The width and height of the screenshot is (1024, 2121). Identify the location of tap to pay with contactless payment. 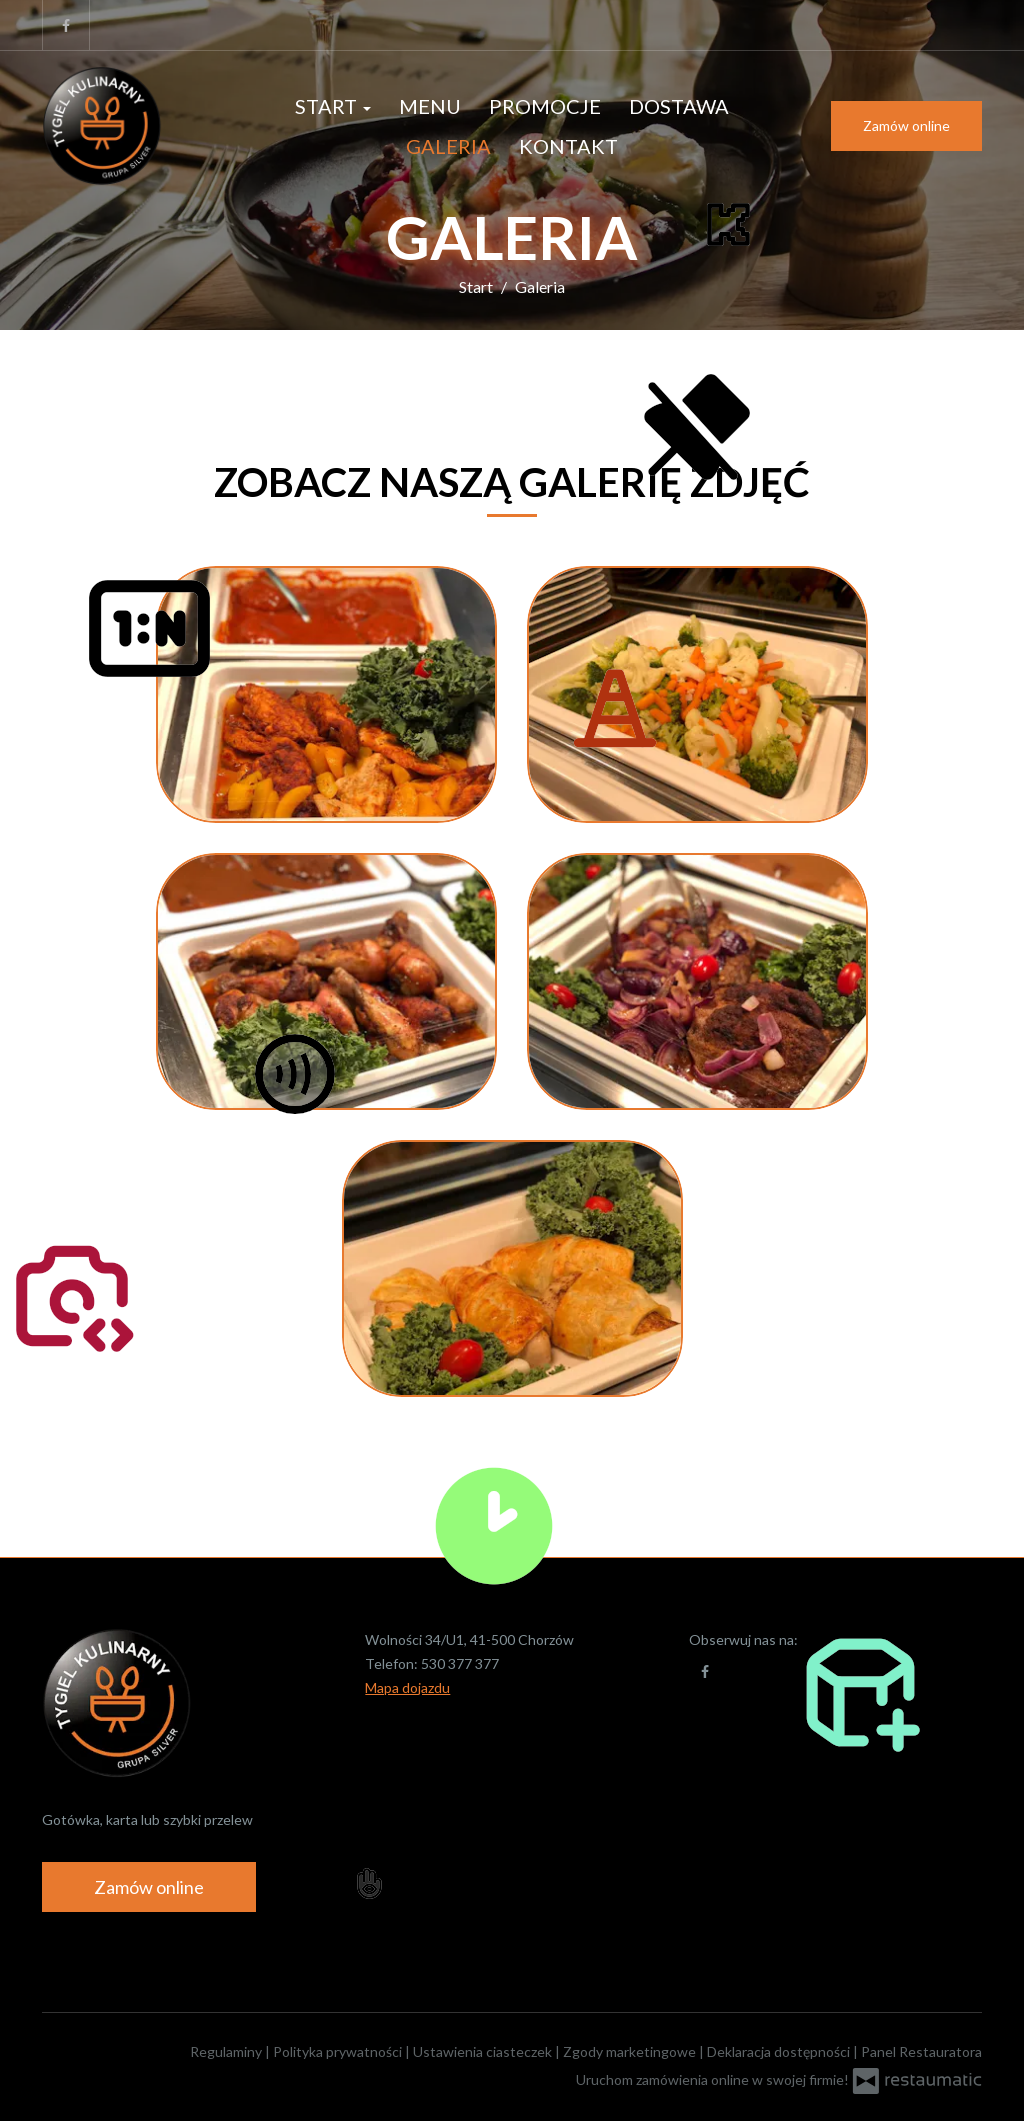
(295, 1074).